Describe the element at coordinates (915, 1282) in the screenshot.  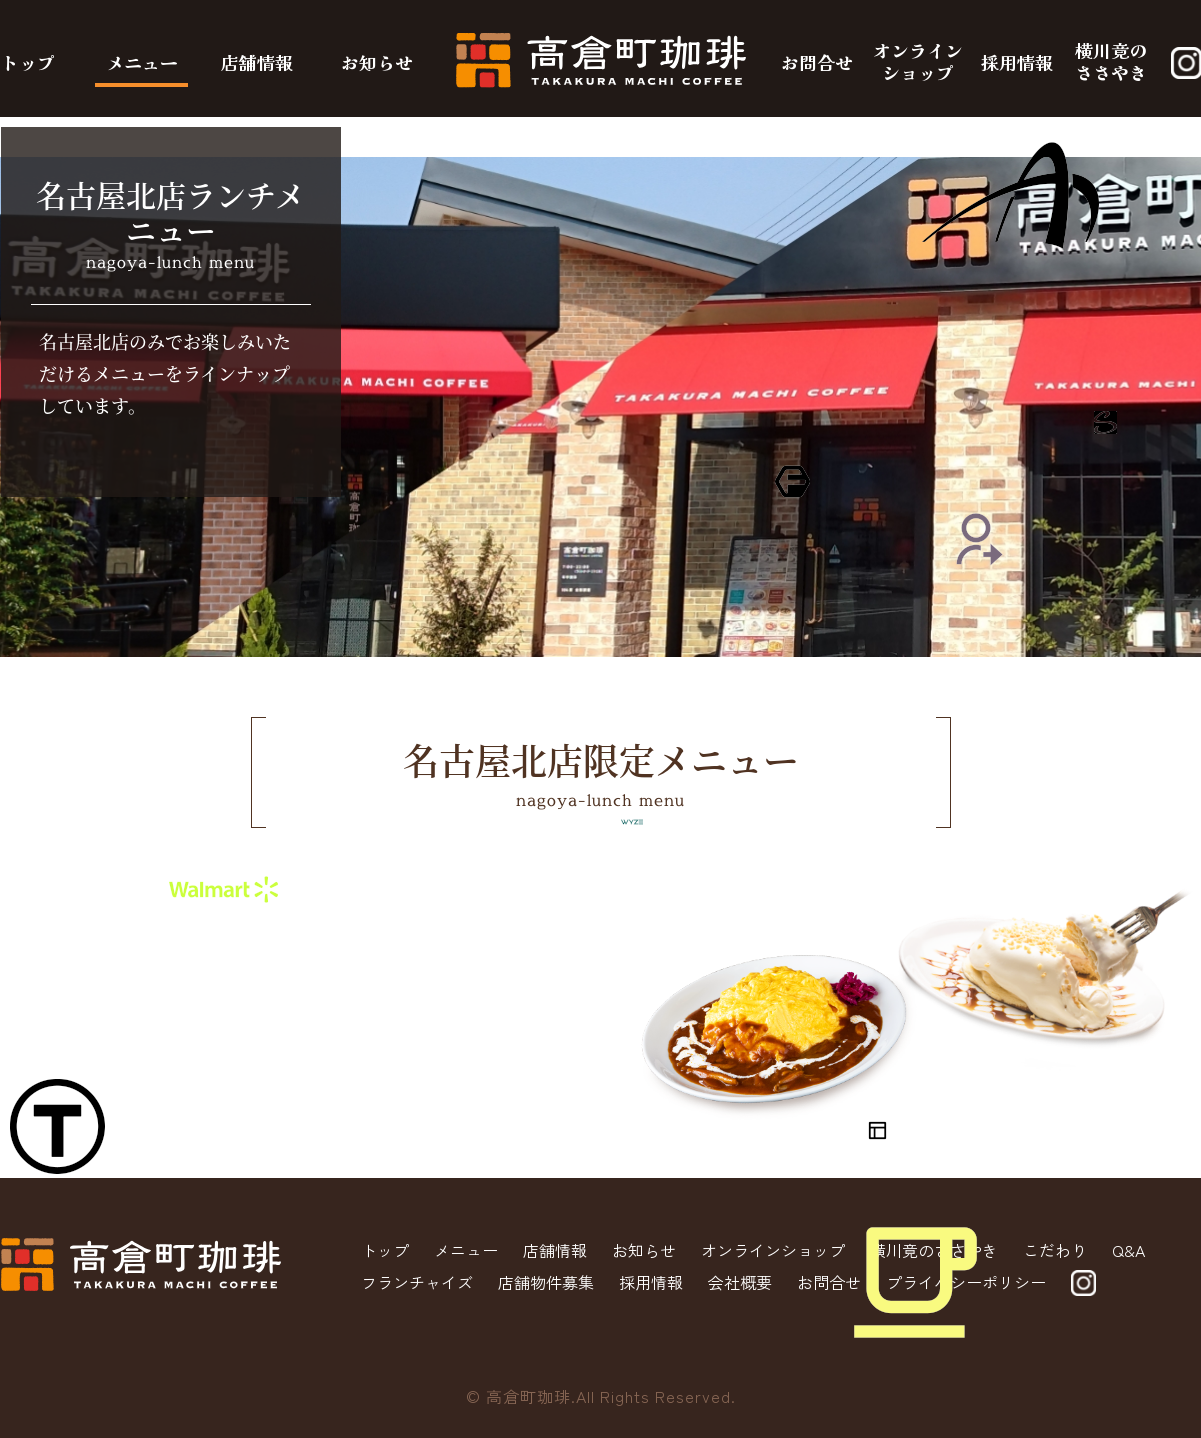
I see `browse coffee shop or café locations` at that location.